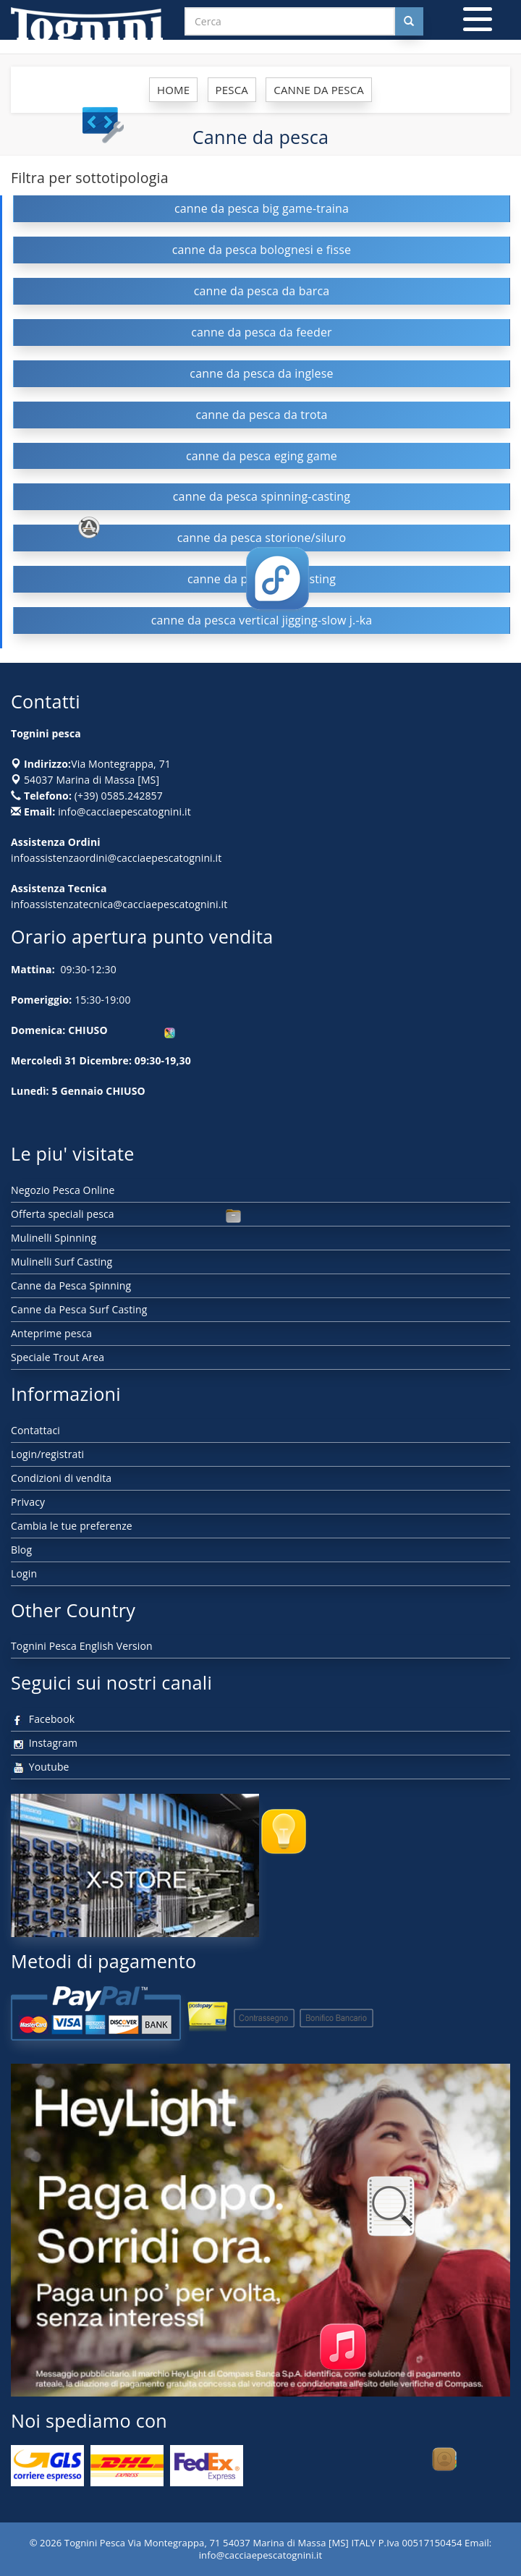 The height and width of the screenshot is (2576, 521). What do you see at coordinates (233, 1216) in the screenshot?
I see `open the file manager` at bounding box center [233, 1216].